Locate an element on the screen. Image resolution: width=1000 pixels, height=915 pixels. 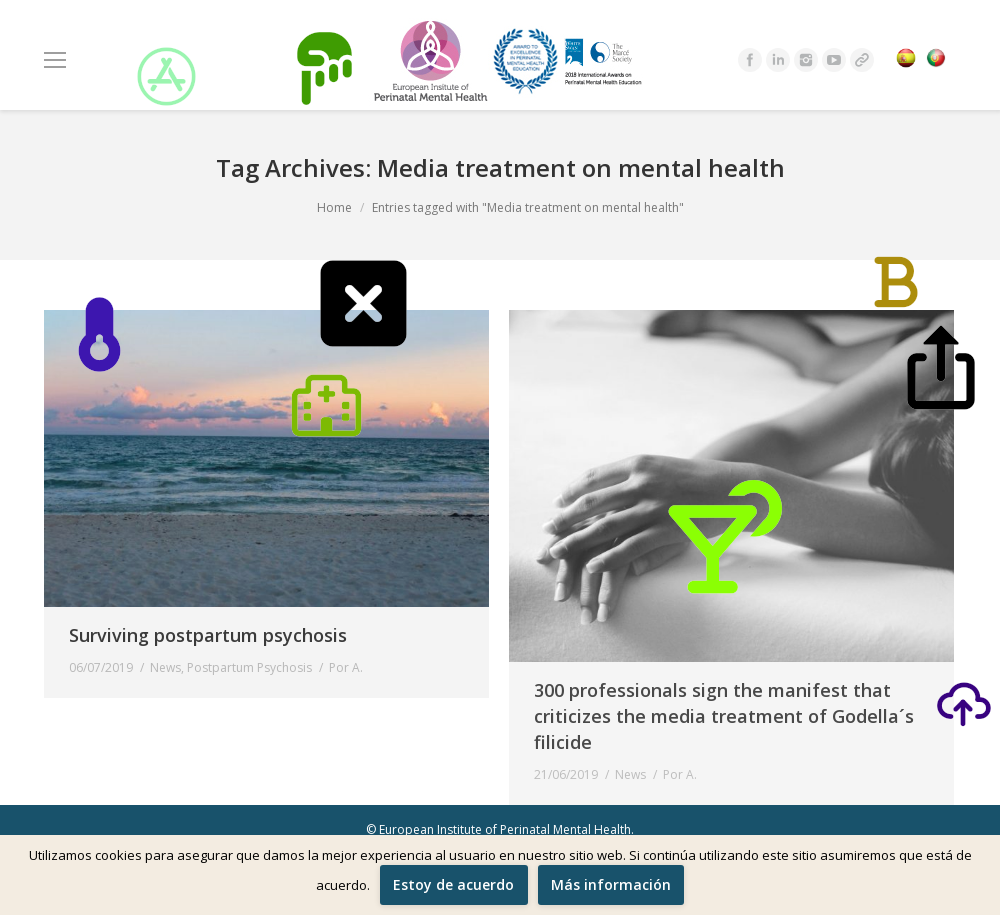
share this content is located at coordinates (941, 370).